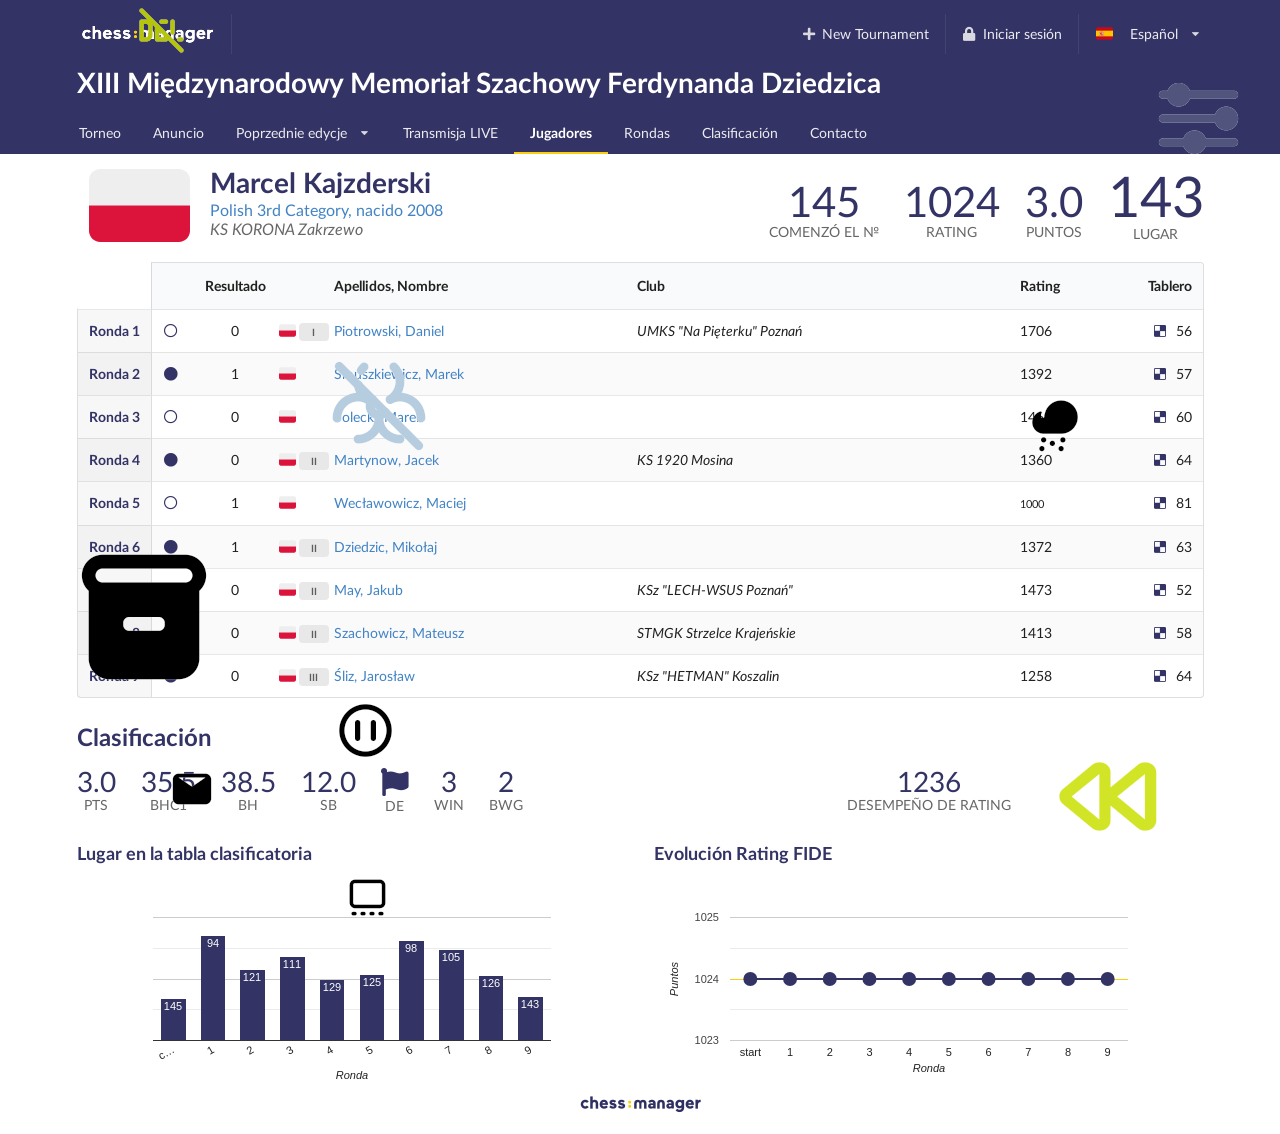 This screenshot has width=1280, height=1134. Describe the element at coordinates (367, 897) in the screenshot. I see `view gallery in thumbnail grid mode` at that location.